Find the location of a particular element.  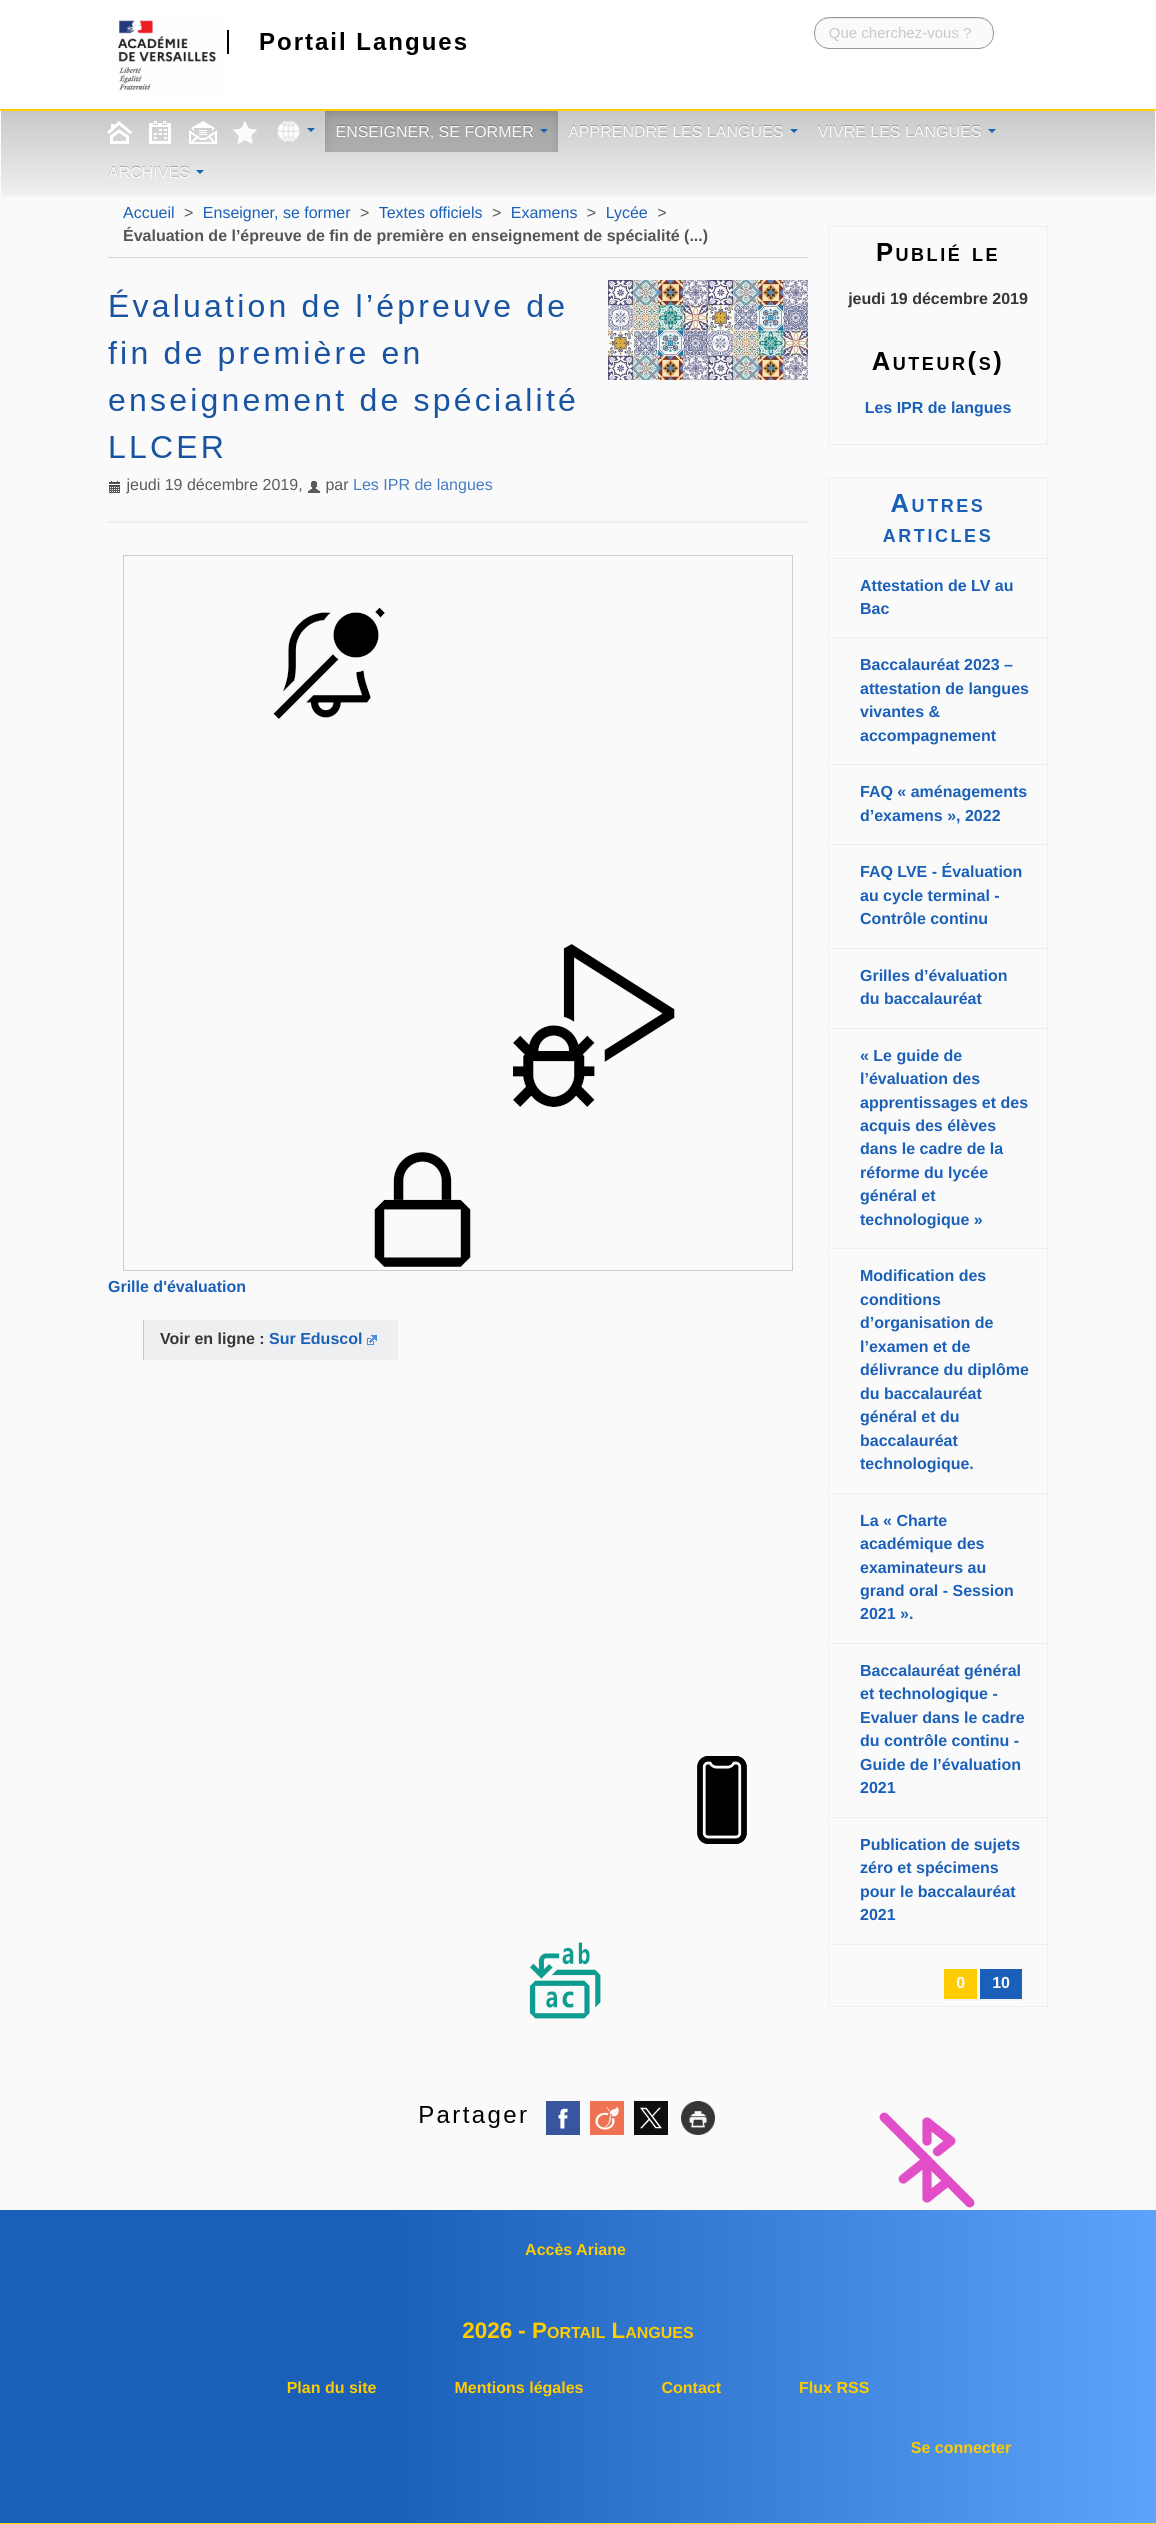

switch to mobile view is located at coordinates (722, 1800).